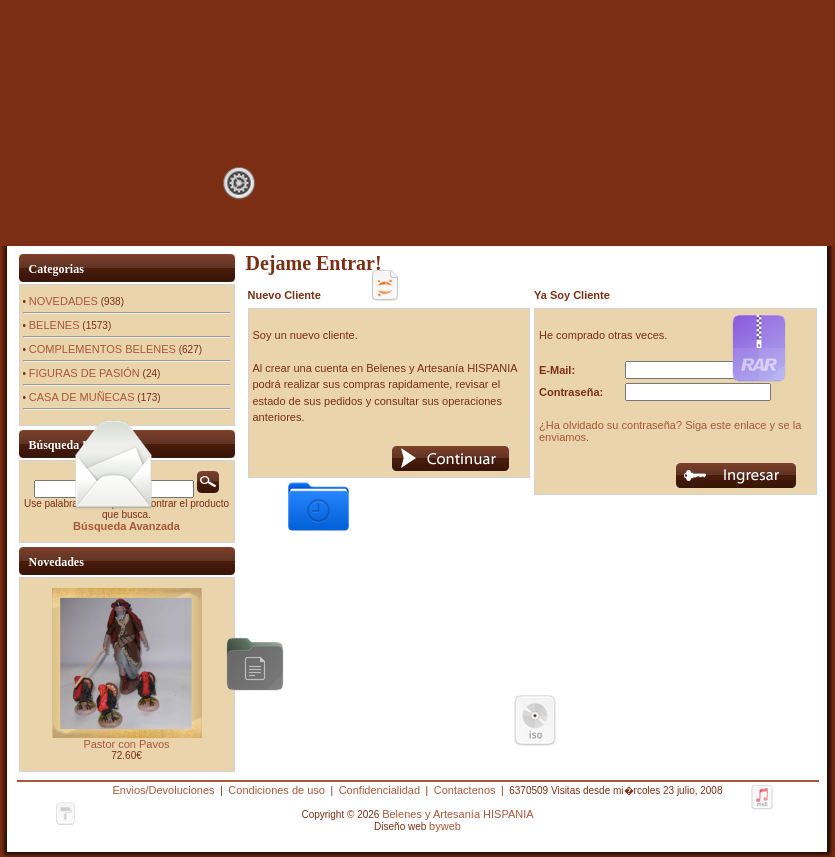 This screenshot has height=857, width=835. I want to click on a compressed RAR archive file, so click(759, 348).